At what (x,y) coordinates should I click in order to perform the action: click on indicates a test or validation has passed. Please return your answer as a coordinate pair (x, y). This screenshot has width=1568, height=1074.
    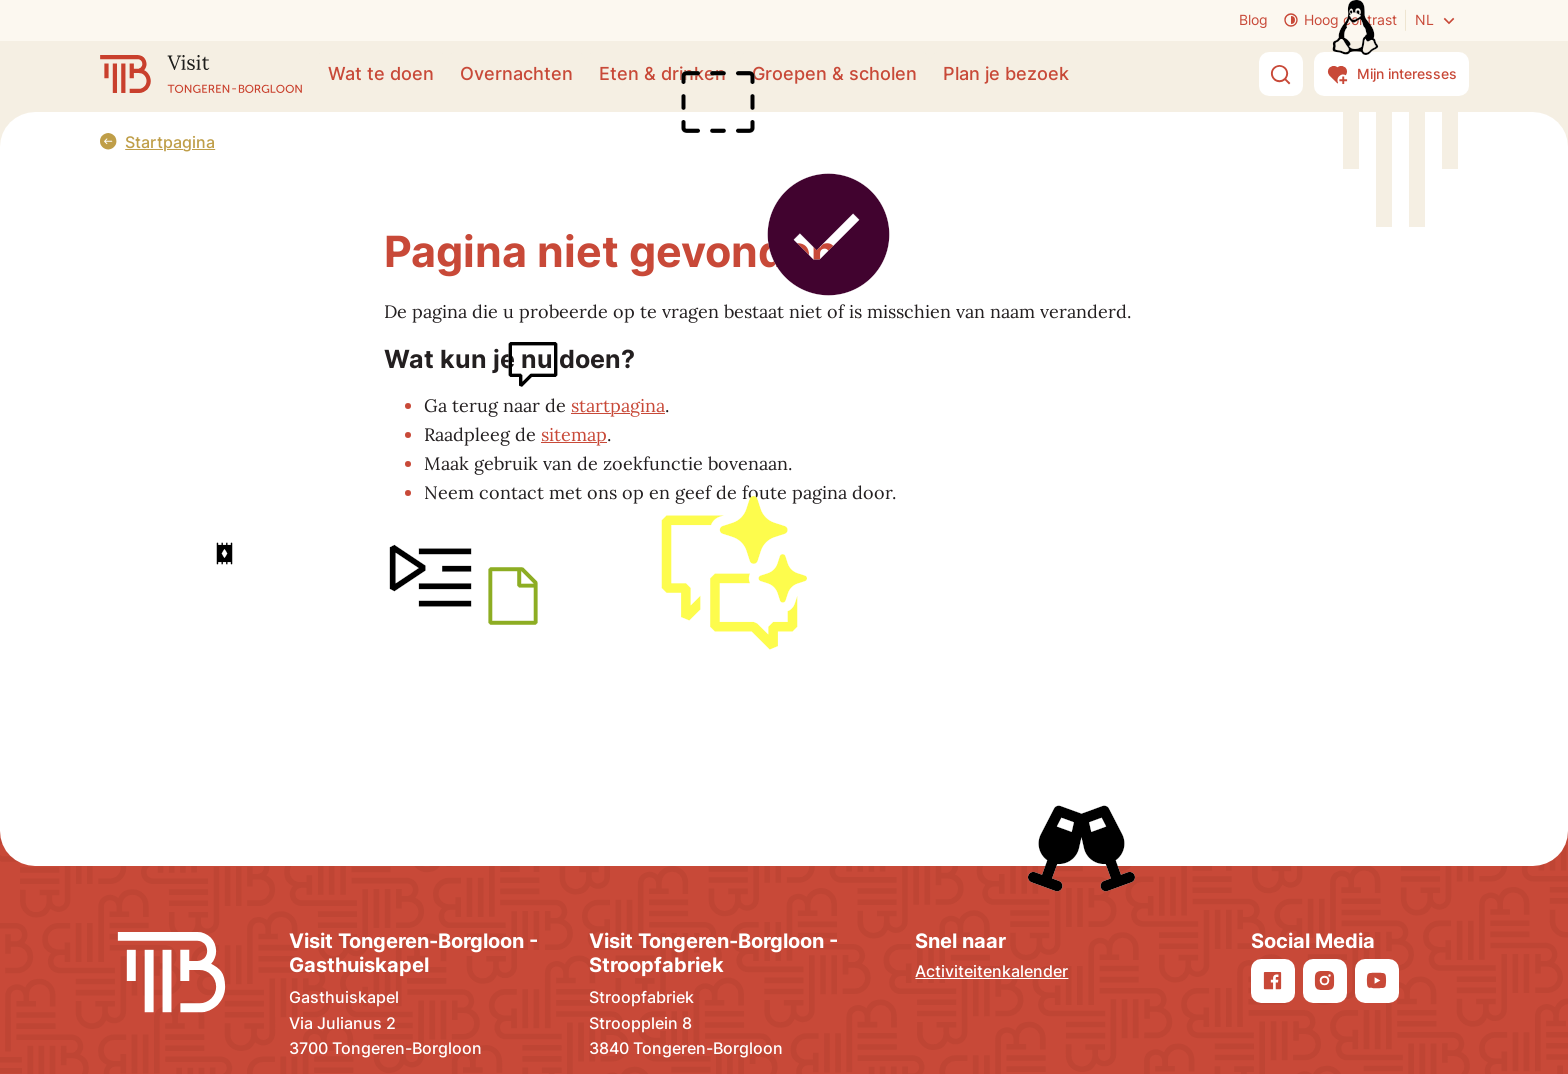
    Looking at the image, I should click on (828, 234).